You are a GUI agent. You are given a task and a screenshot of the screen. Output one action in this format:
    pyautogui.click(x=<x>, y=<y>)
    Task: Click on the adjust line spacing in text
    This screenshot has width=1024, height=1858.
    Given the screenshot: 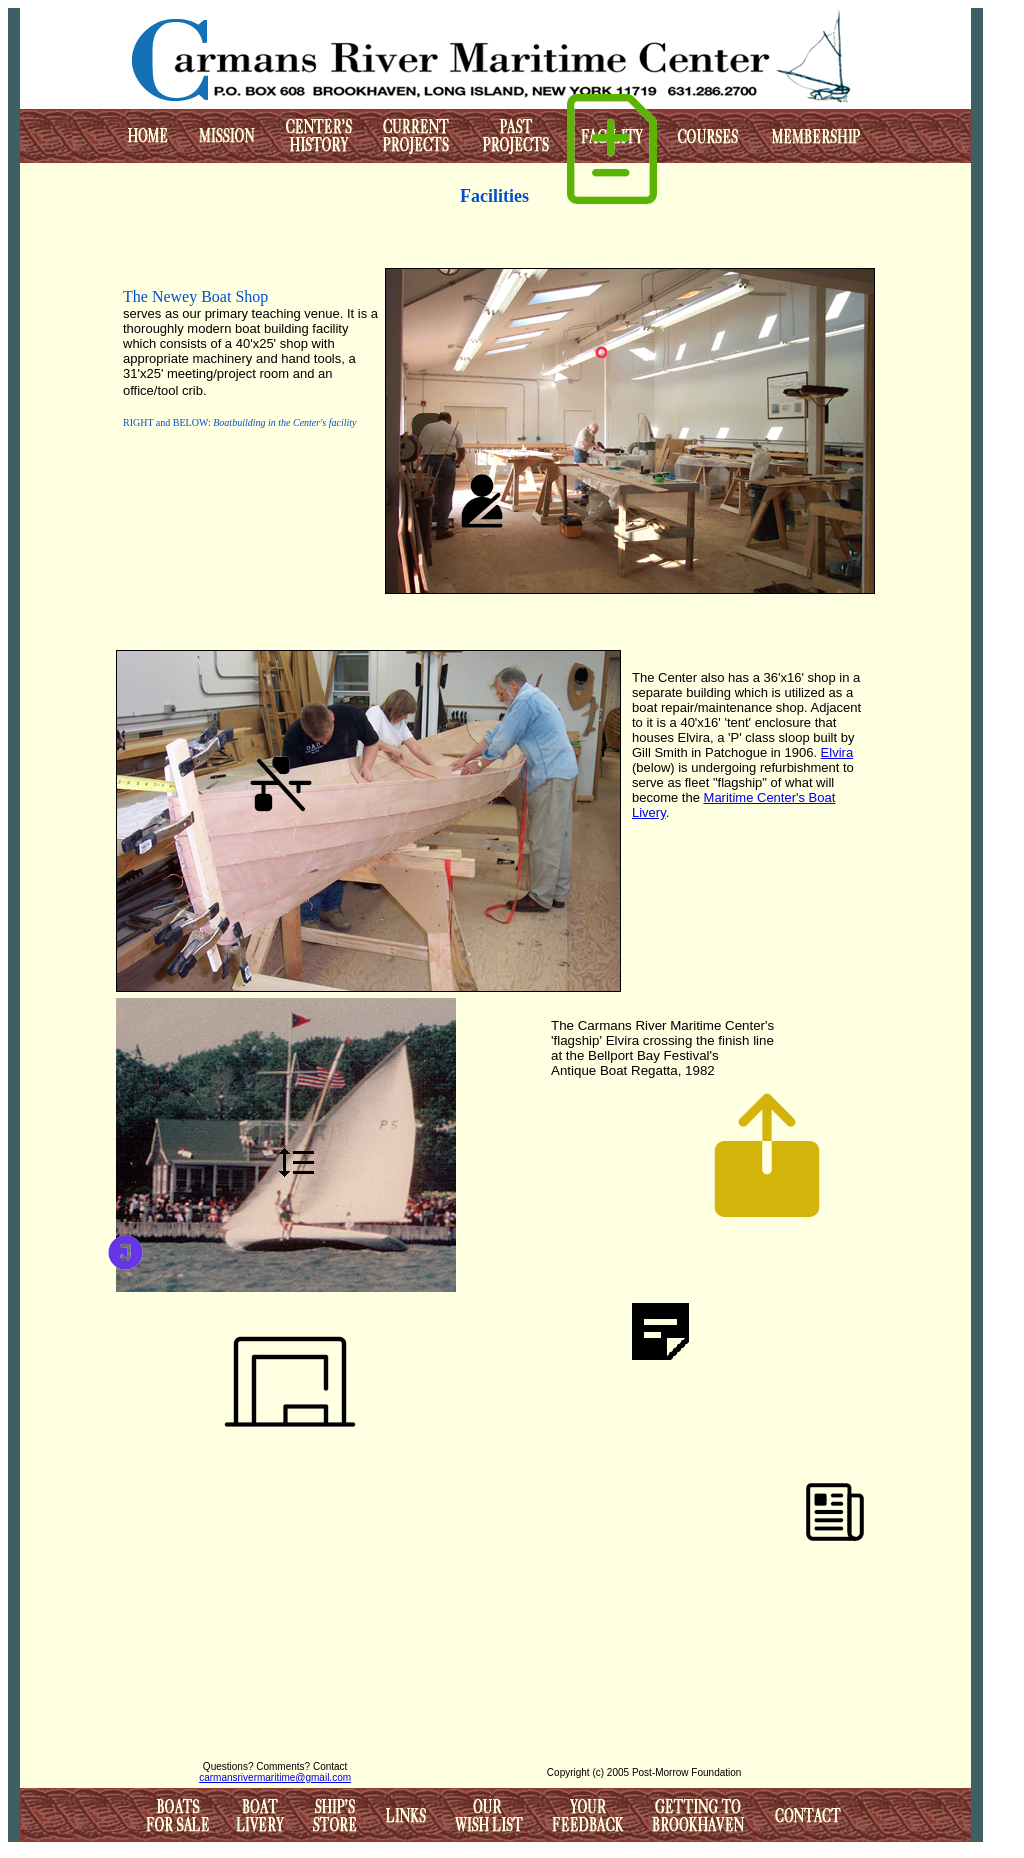 What is the action you would take?
    pyautogui.click(x=296, y=1162)
    